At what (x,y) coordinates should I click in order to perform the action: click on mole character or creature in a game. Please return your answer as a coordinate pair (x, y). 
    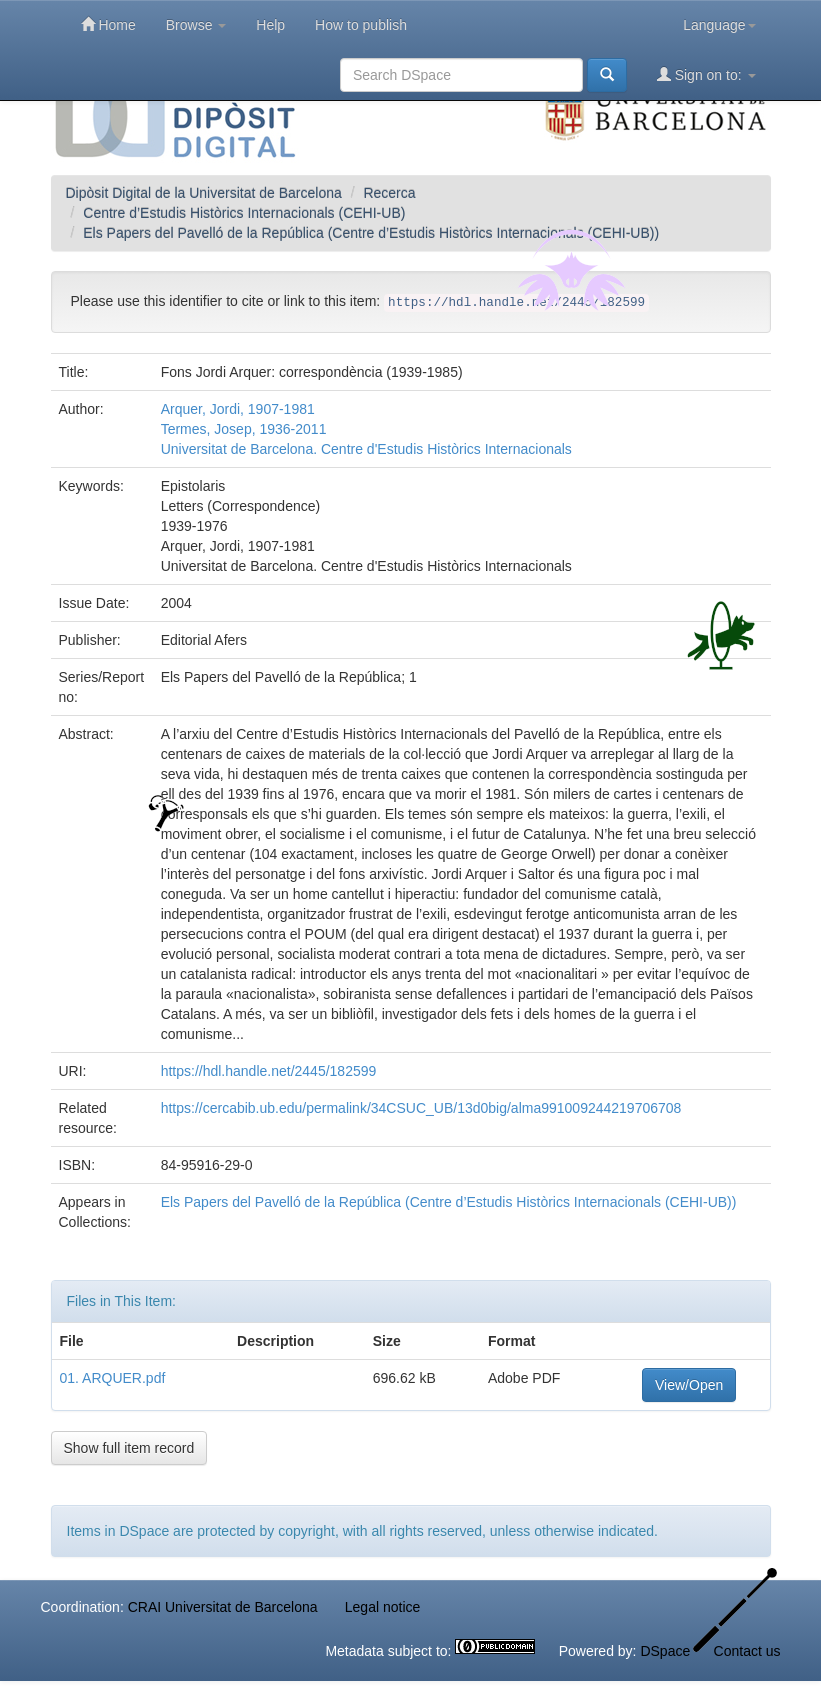
    Looking at the image, I should click on (571, 263).